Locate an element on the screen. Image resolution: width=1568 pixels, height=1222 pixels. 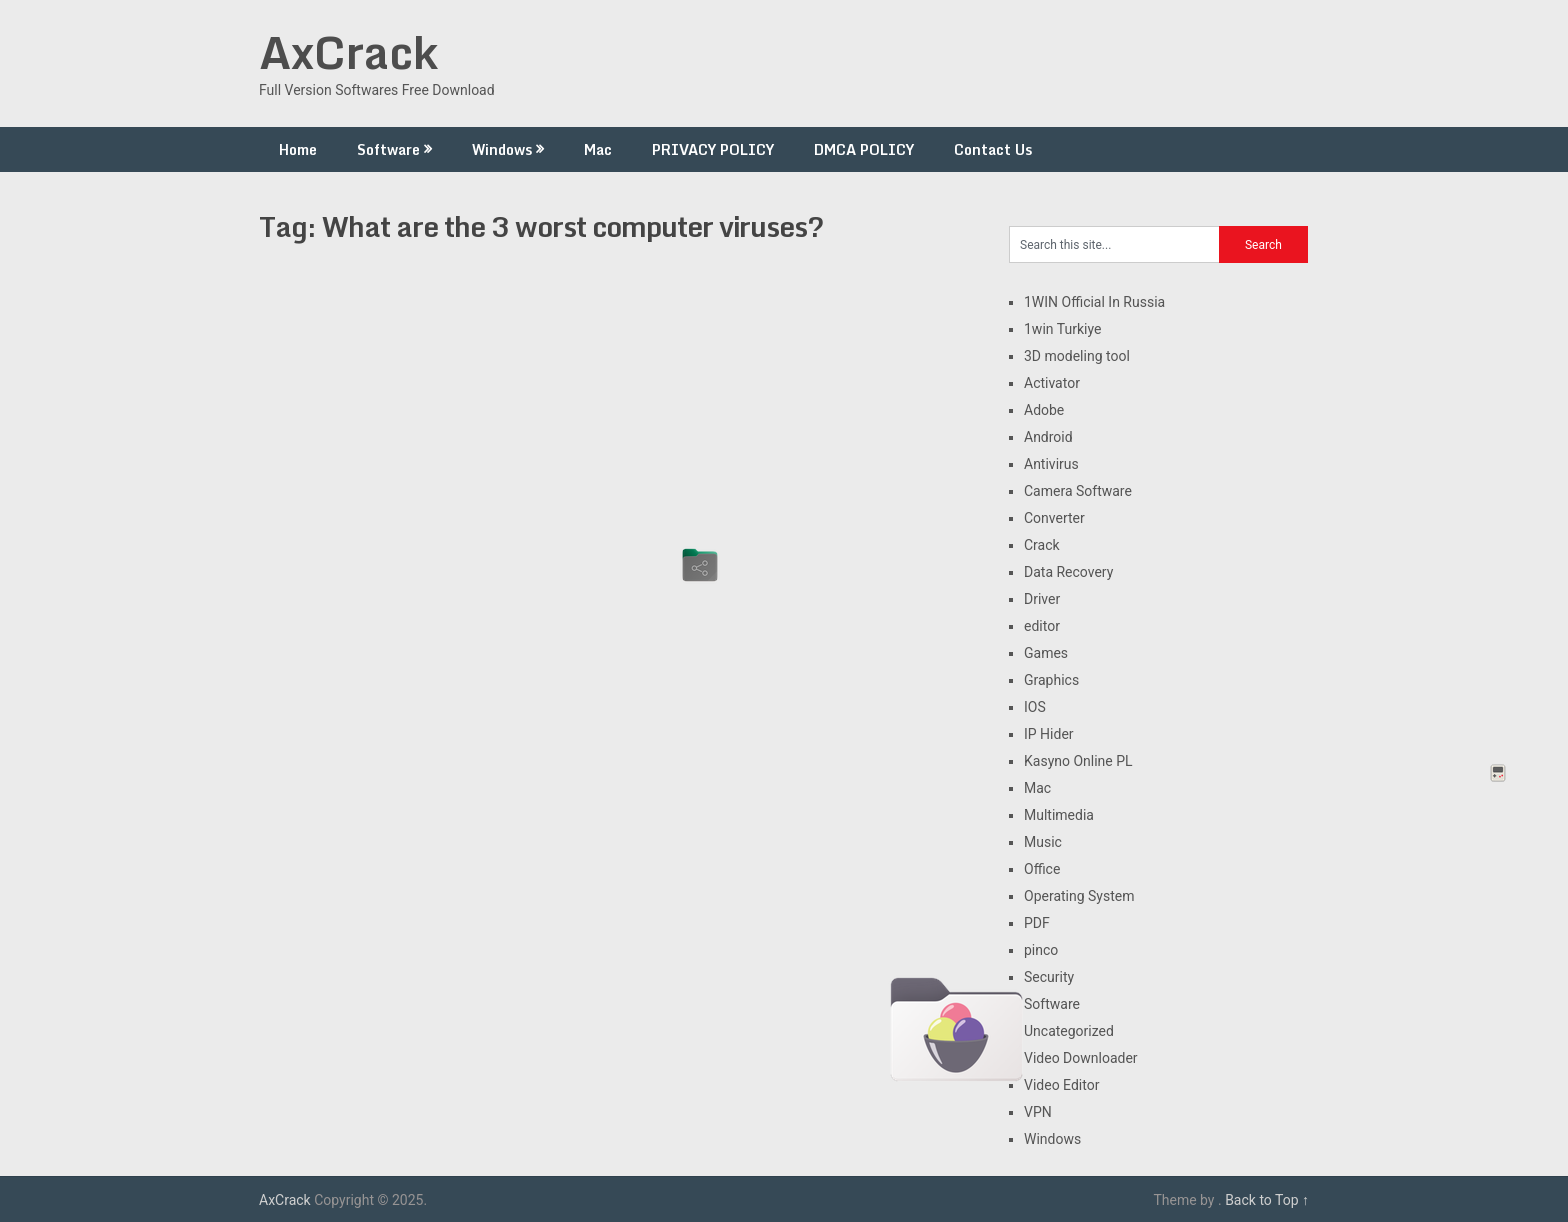
open folder containing Scoop package manager files is located at coordinates (956, 1033).